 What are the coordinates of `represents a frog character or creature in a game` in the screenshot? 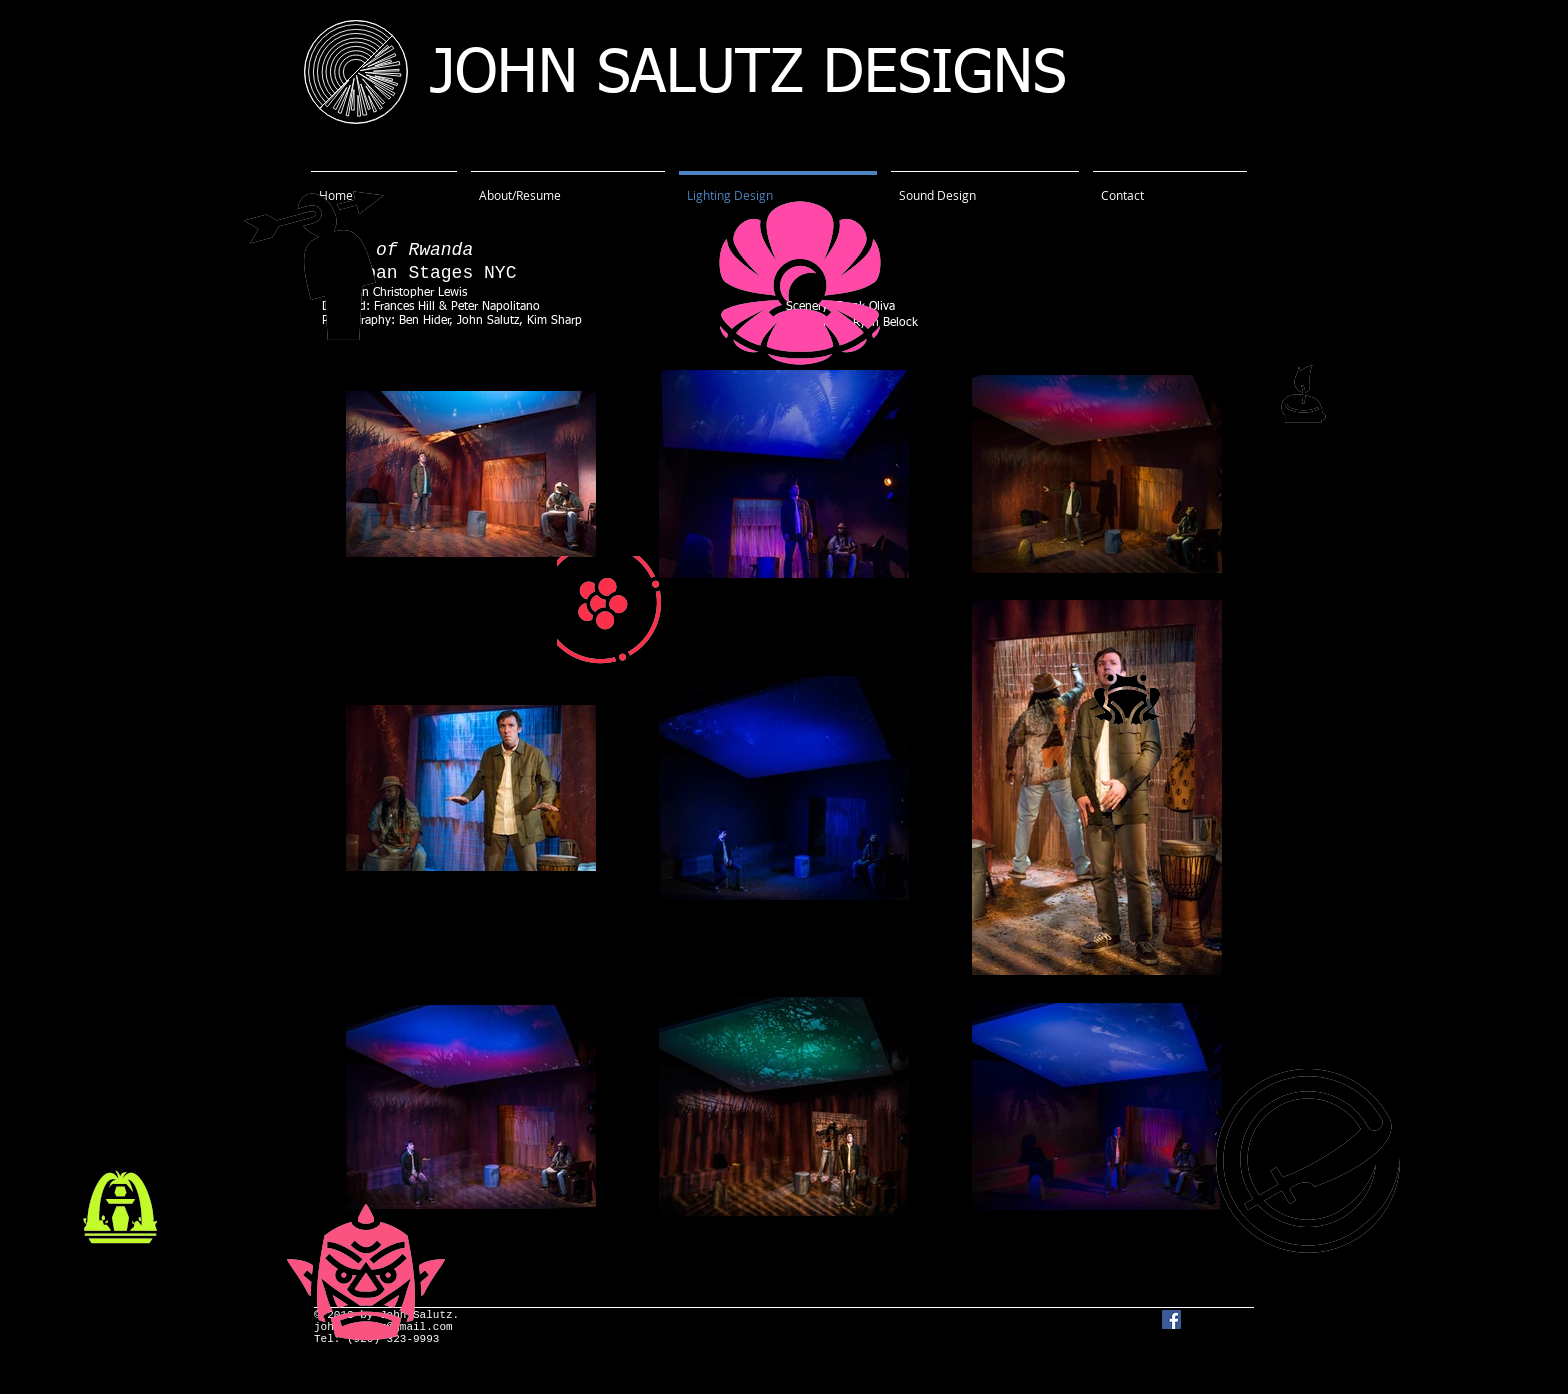 It's located at (1127, 698).